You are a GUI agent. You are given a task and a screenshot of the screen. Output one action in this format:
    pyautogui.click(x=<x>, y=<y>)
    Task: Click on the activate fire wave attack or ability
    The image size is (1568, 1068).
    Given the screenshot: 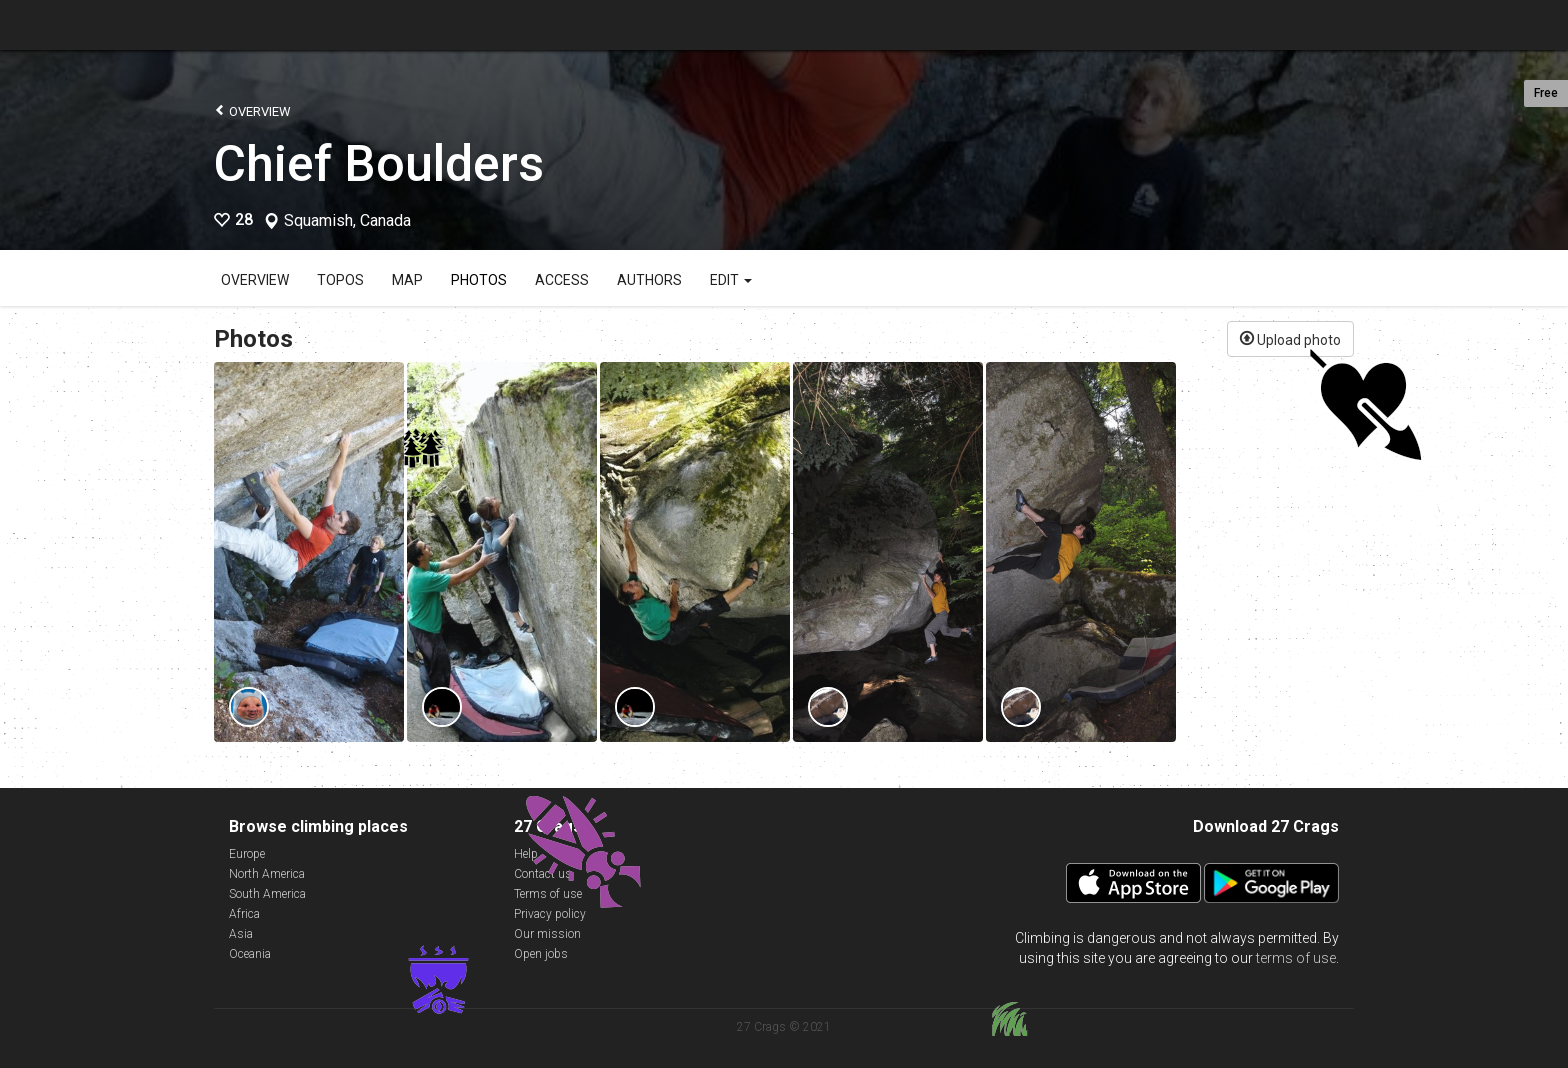 What is the action you would take?
    pyautogui.click(x=1009, y=1018)
    